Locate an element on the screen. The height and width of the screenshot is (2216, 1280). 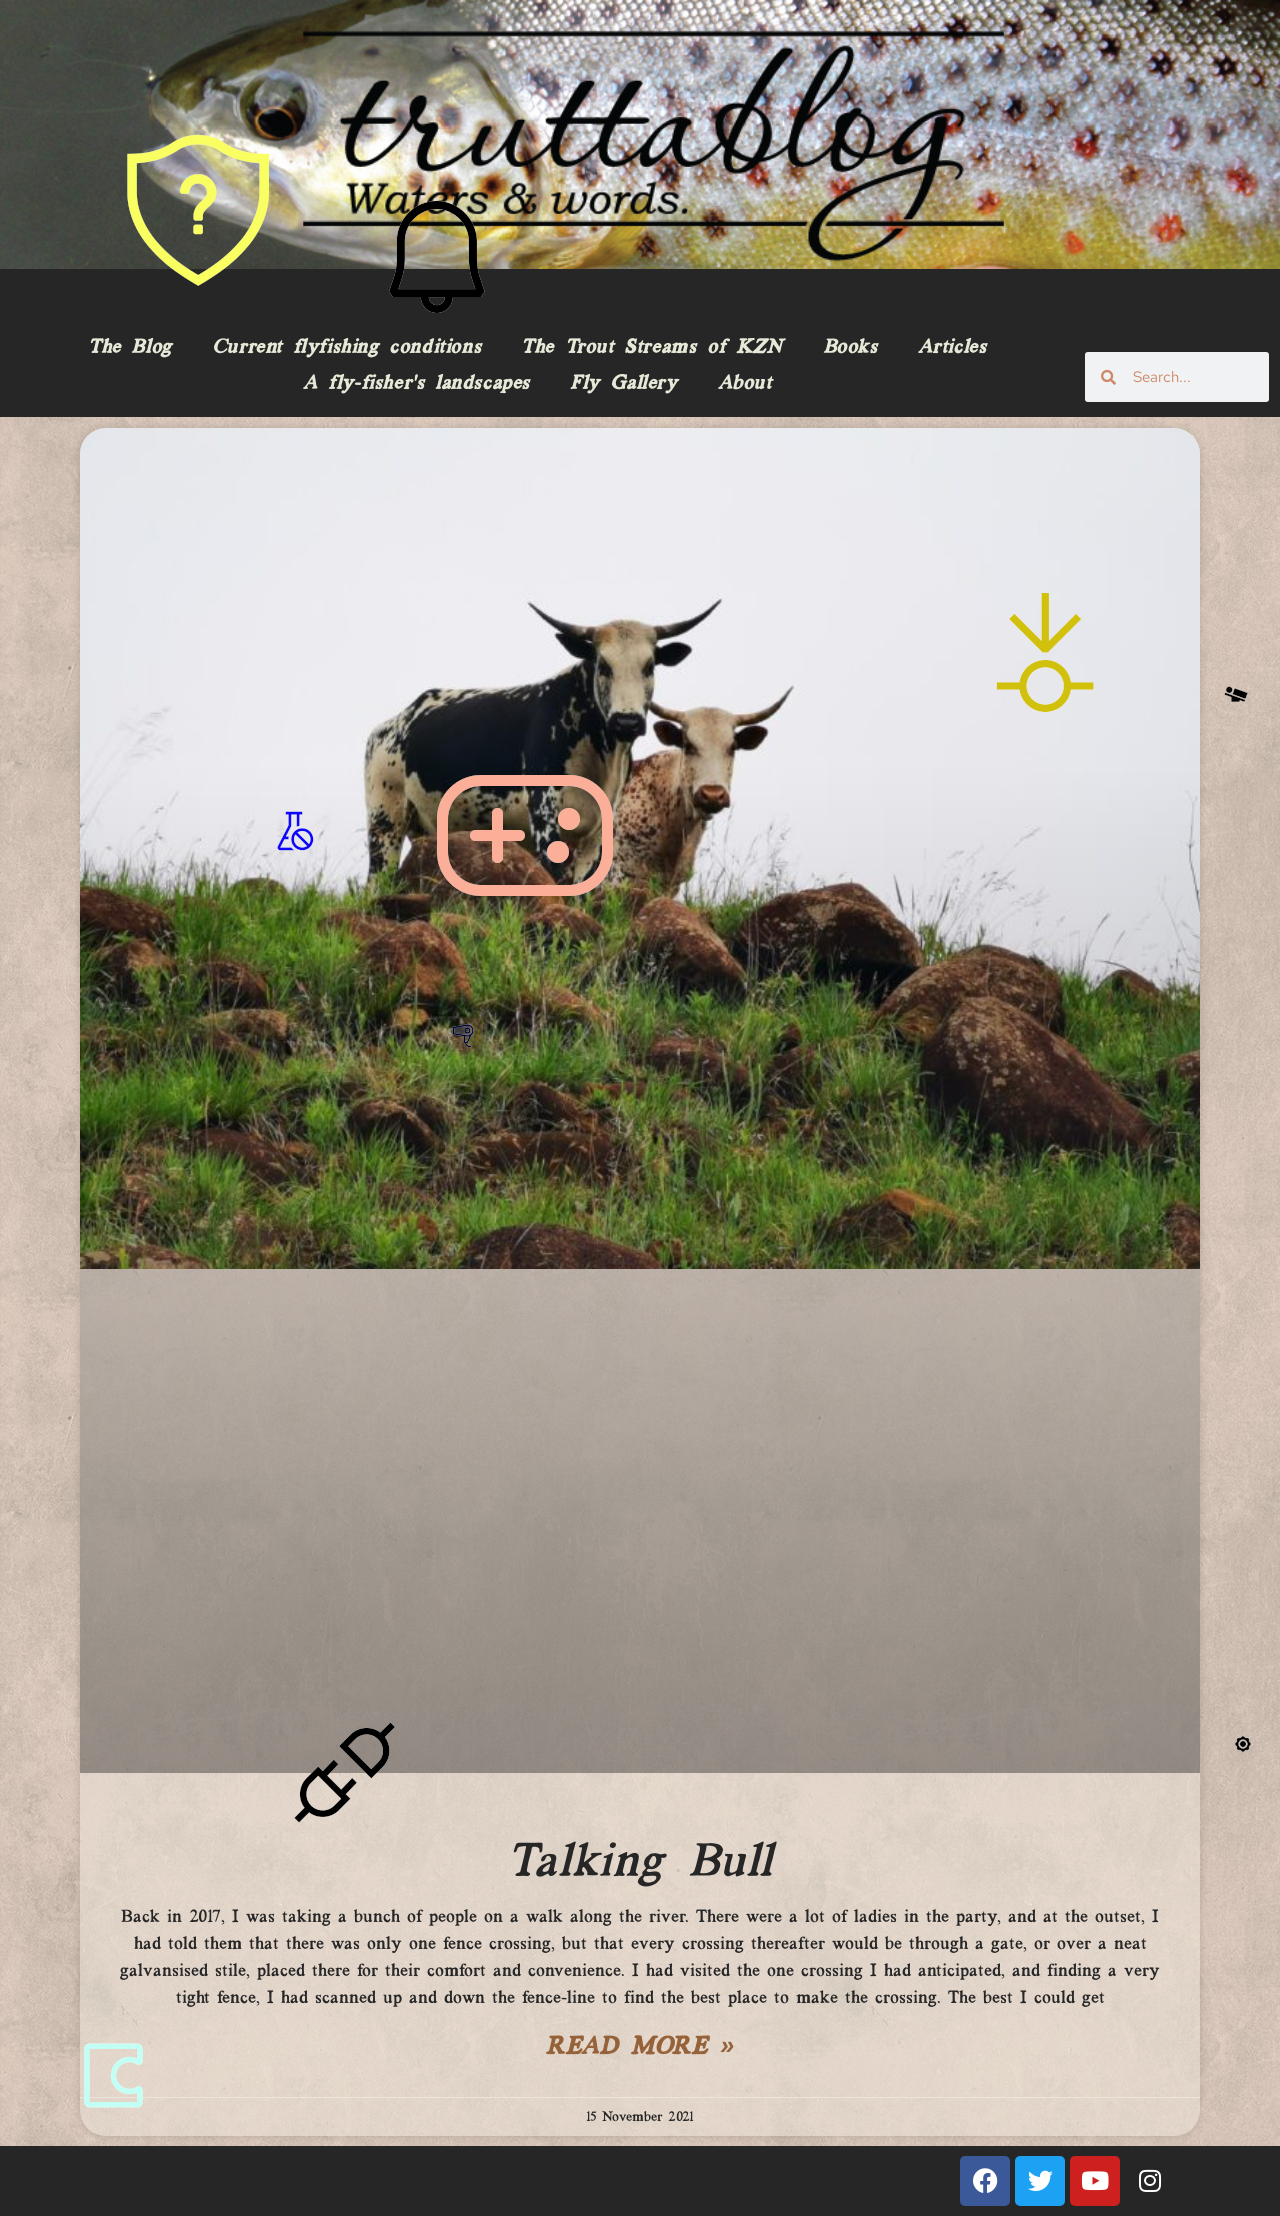
open coda document is located at coordinates (113, 2075).